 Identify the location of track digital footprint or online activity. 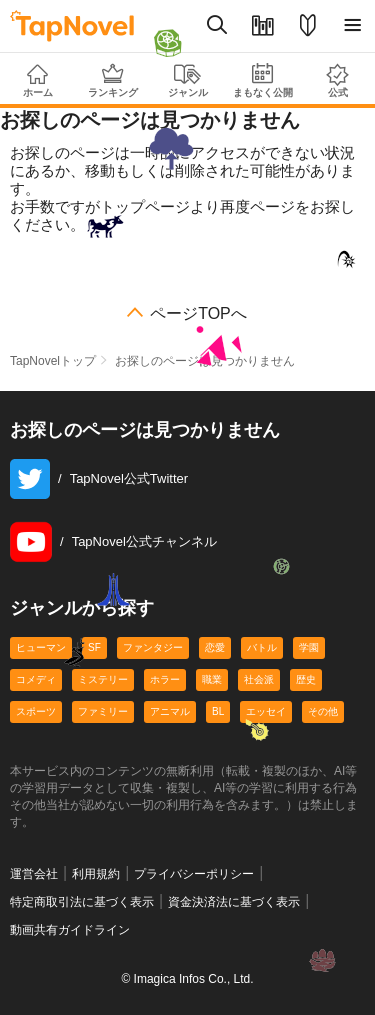
(281, 566).